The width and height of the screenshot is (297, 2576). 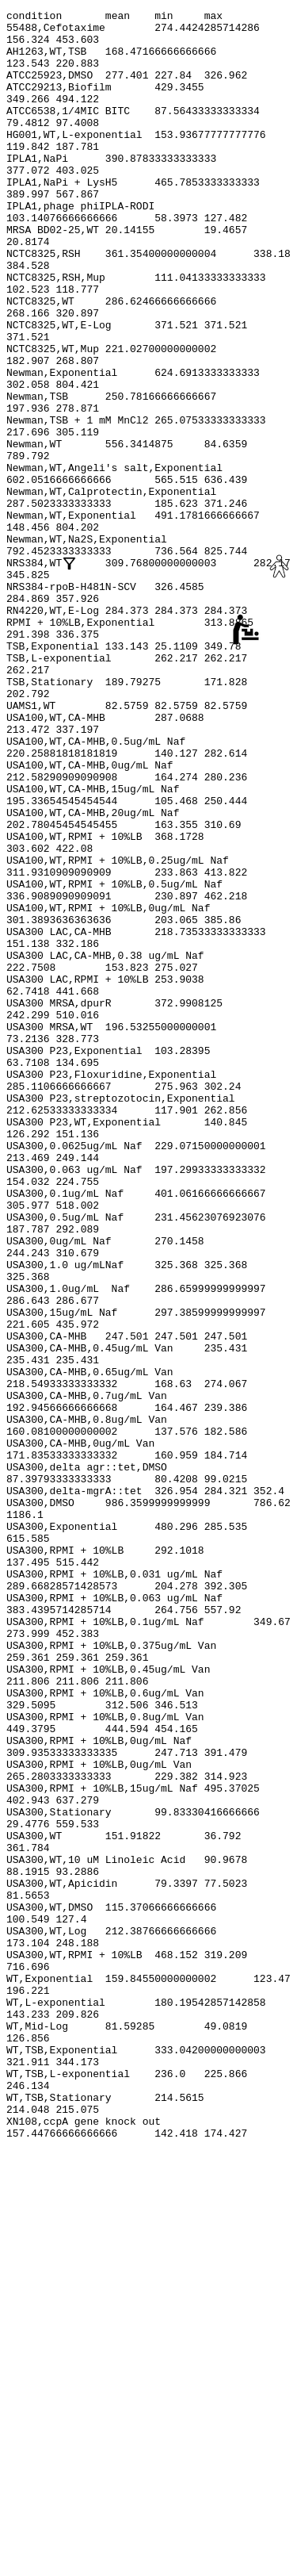 What do you see at coordinates (279, 566) in the screenshot?
I see `view your profile` at bounding box center [279, 566].